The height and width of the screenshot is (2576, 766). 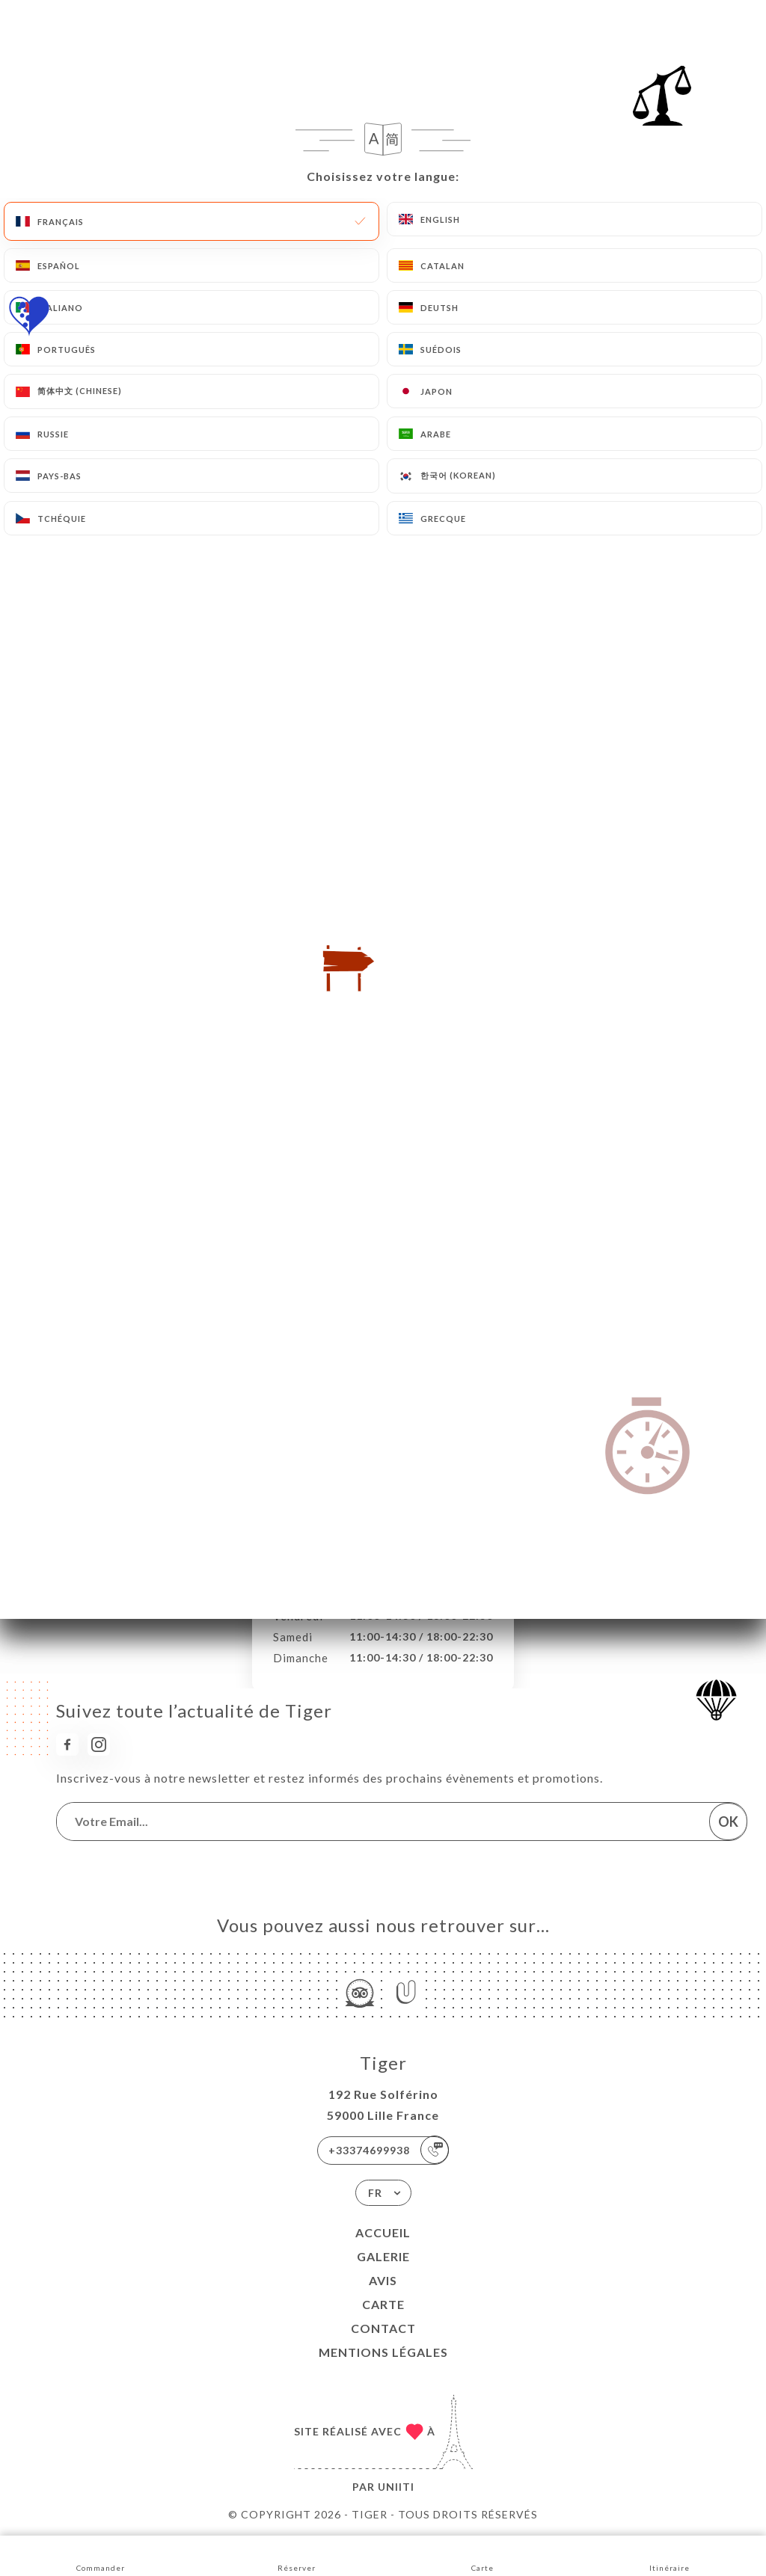 What do you see at coordinates (29, 316) in the screenshot?
I see `indicates partial health or damage in a game` at bounding box center [29, 316].